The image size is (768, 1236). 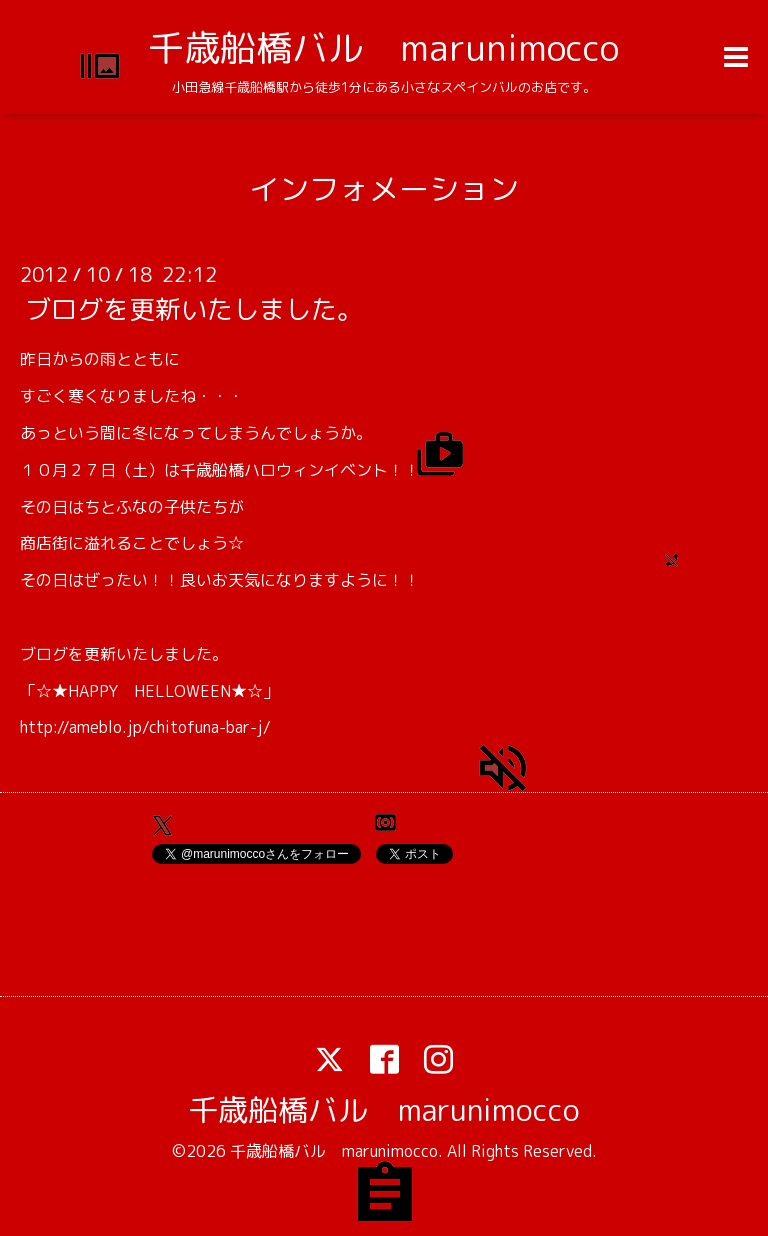 What do you see at coordinates (440, 455) in the screenshot?
I see `view your purchased videos or media` at bounding box center [440, 455].